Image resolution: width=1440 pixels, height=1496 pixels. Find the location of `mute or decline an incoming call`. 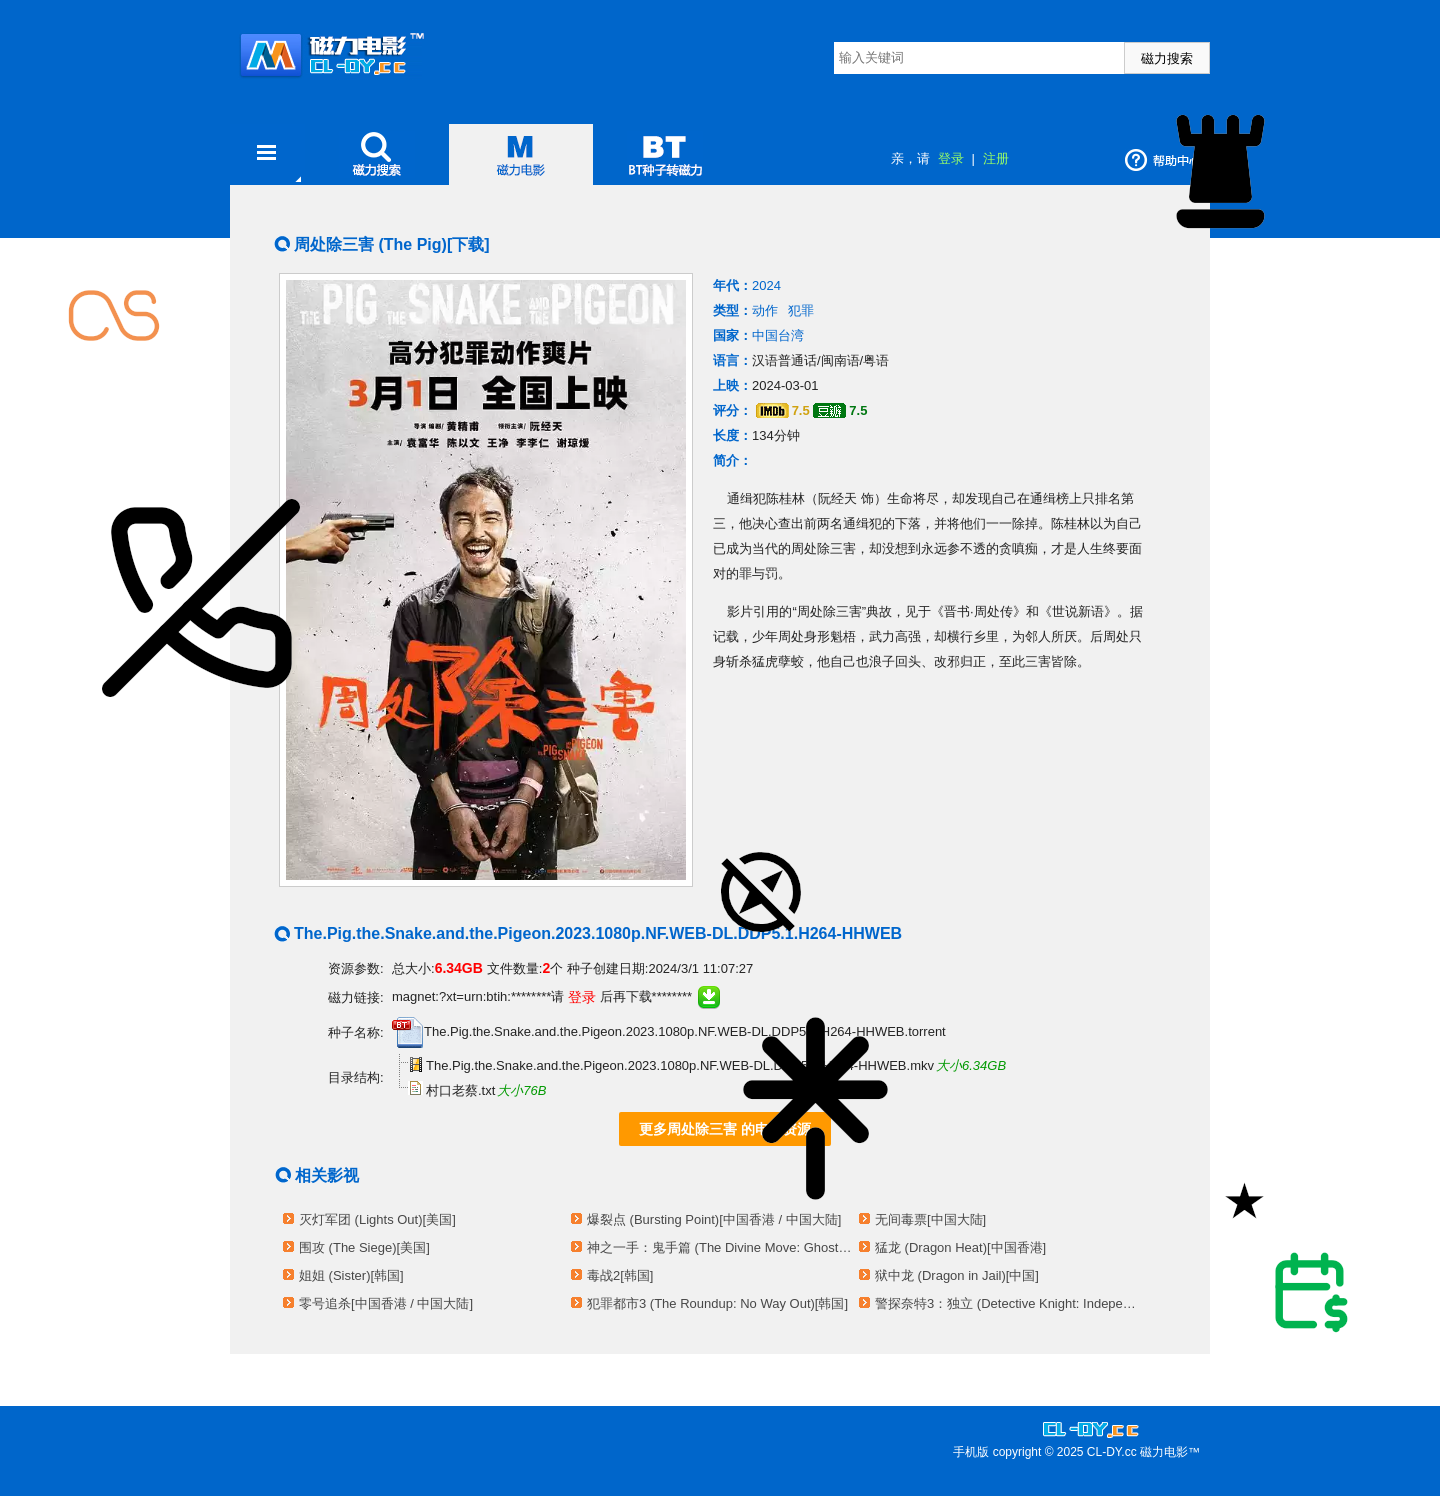

mute or decline an incoming call is located at coordinates (201, 598).